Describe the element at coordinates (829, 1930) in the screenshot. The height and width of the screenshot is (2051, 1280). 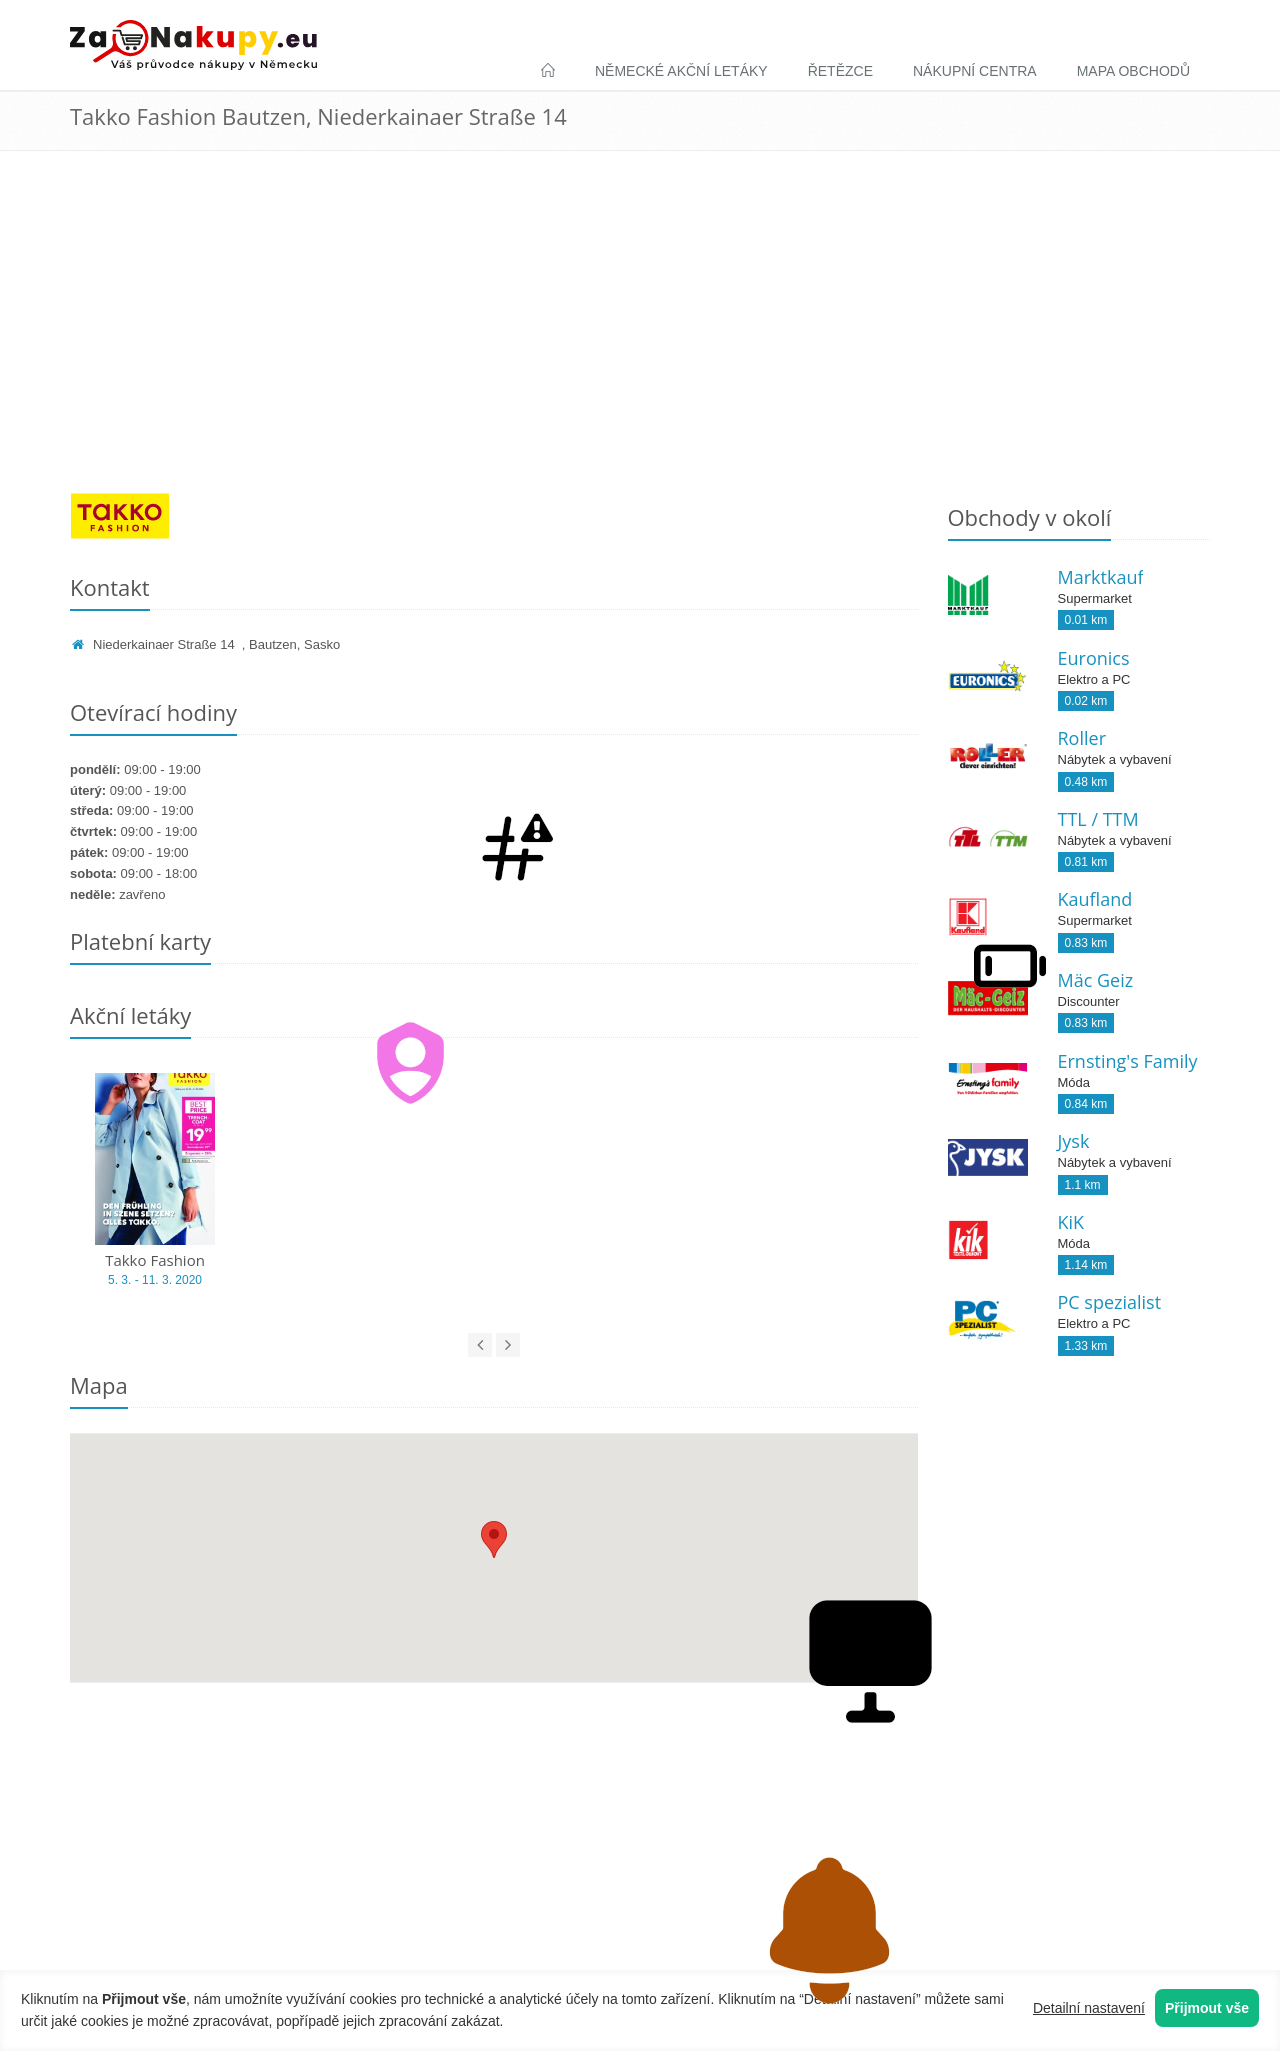
I see `view notifications` at that location.